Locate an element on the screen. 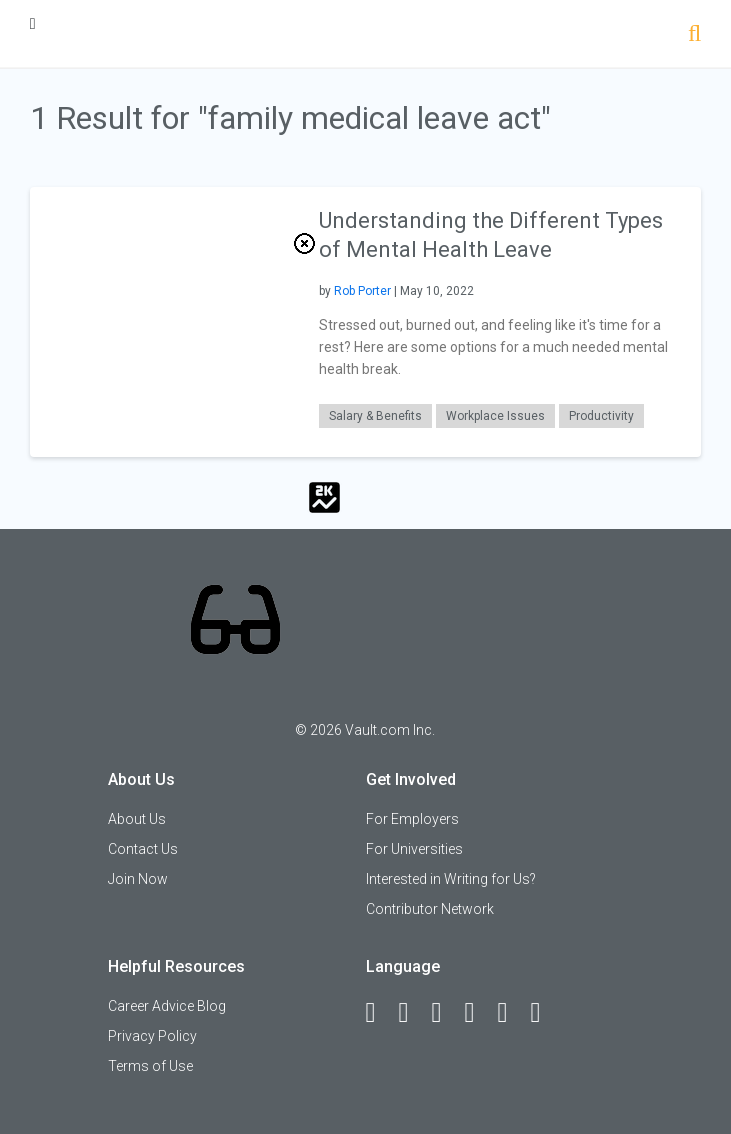 The height and width of the screenshot is (1134, 731). enable reading mode or accessibility features is located at coordinates (235, 619).